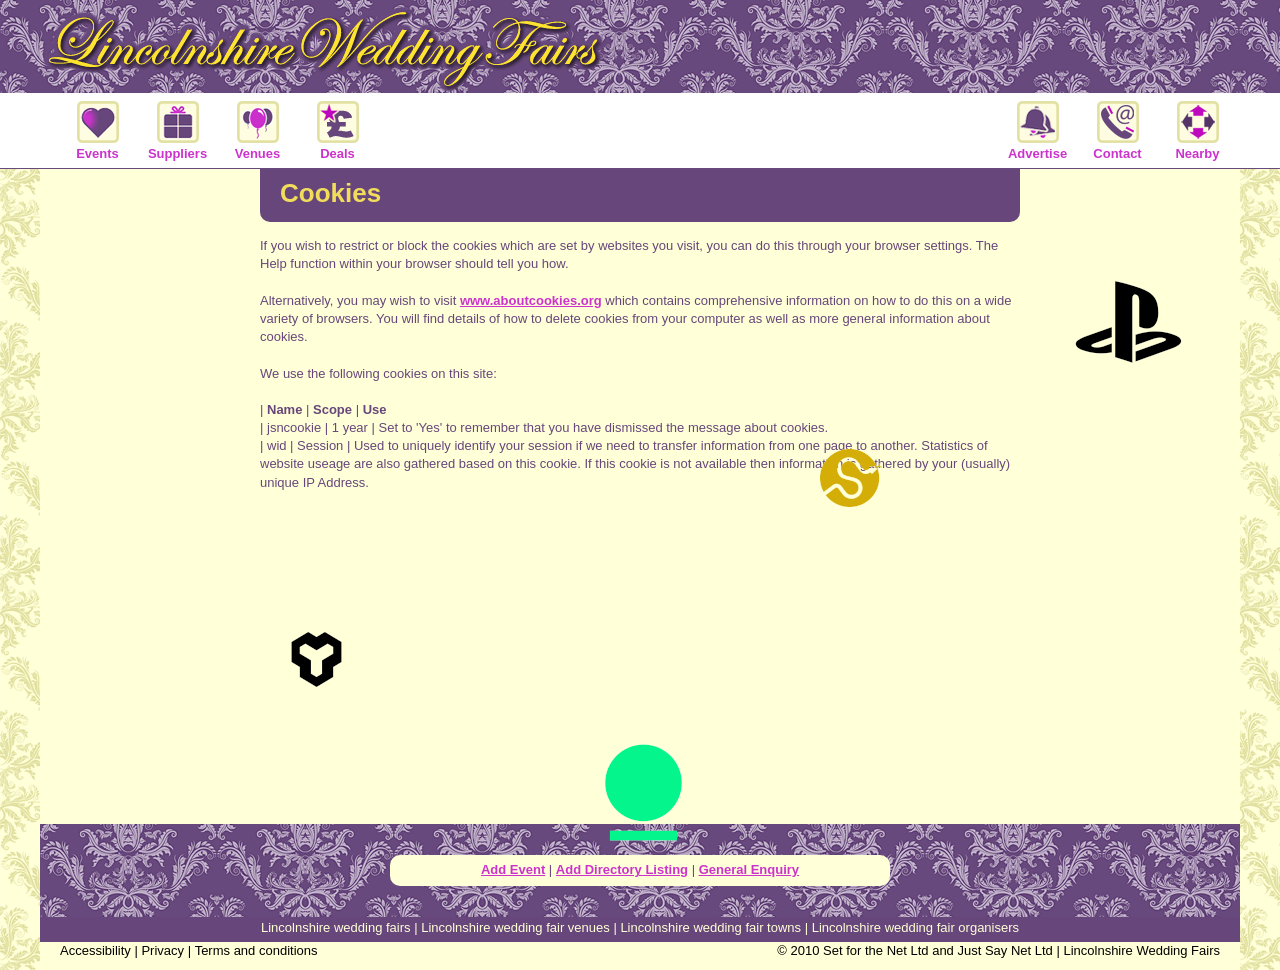 The width and height of the screenshot is (1280, 970). Describe the element at coordinates (316, 659) in the screenshot. I see `youhodler app or service logo` at that location.